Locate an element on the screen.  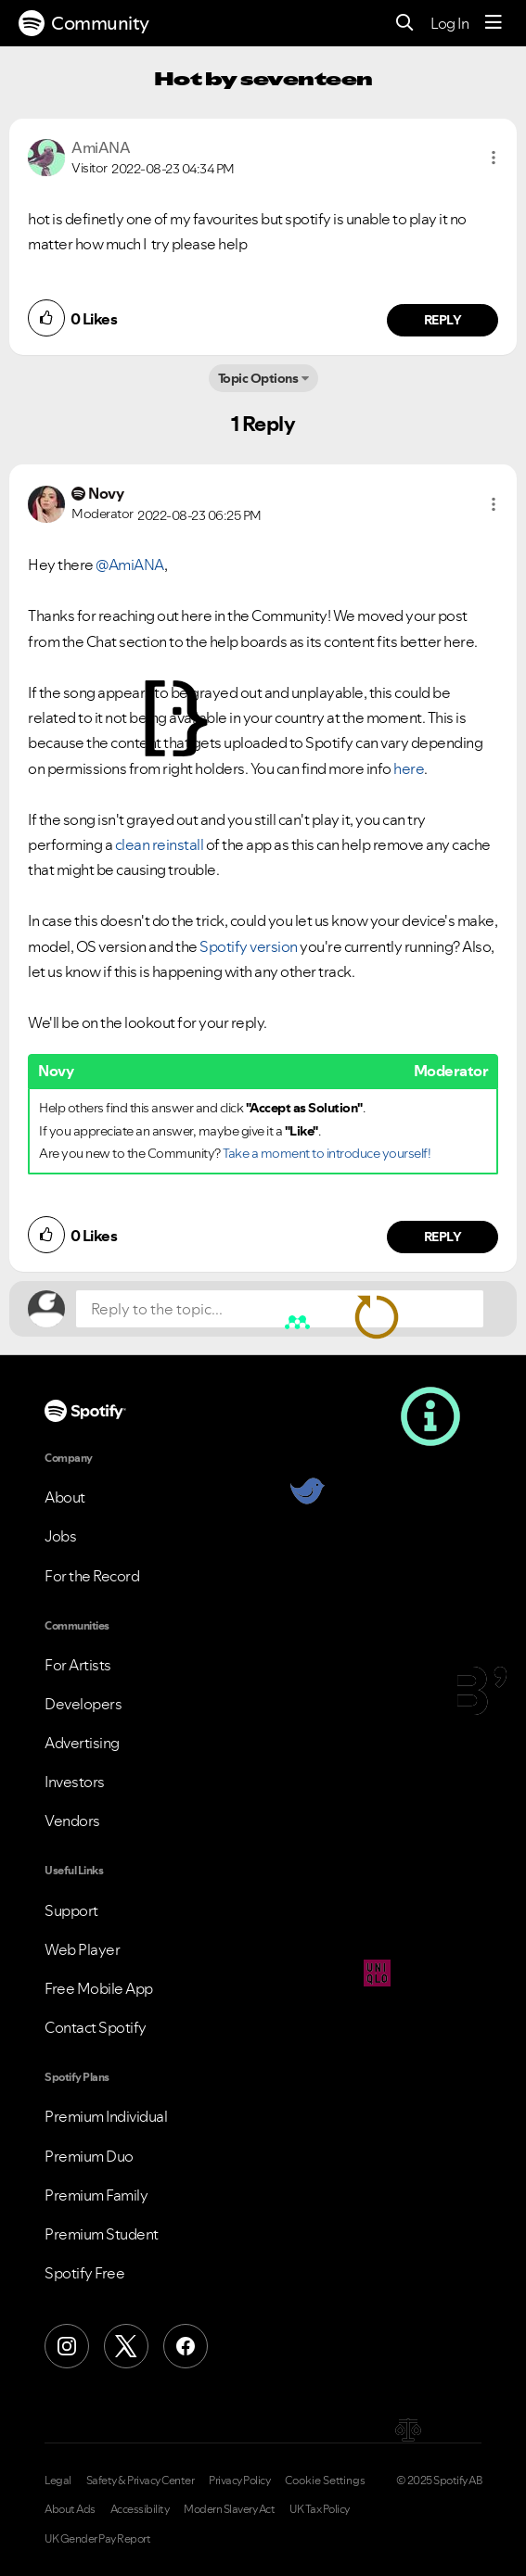
open the Uniqlo app or website is located at coordinates (377, 1973).